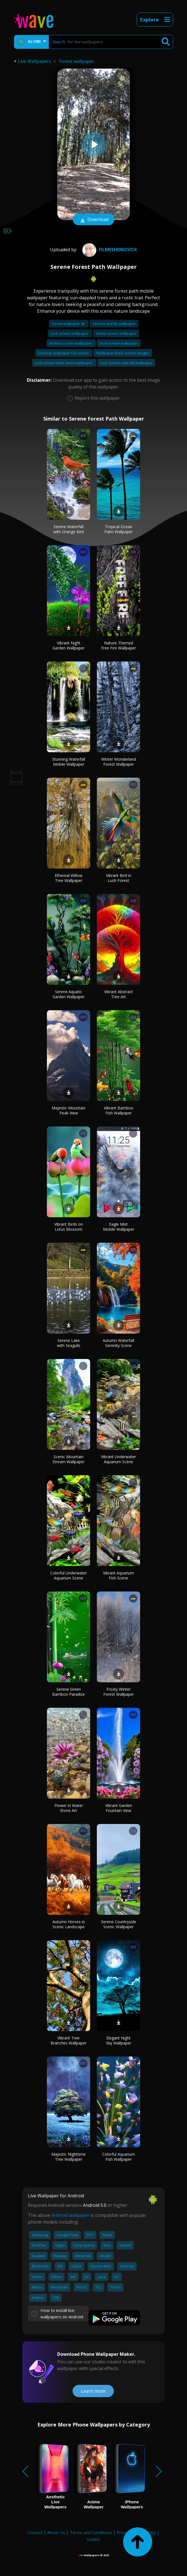 The width and height of the screenshot is (187, 2576). What do you see at coordinates (128, 1204) in the screenshot?
I see `indicates medium battery level` at bounding box center [128, 1204].